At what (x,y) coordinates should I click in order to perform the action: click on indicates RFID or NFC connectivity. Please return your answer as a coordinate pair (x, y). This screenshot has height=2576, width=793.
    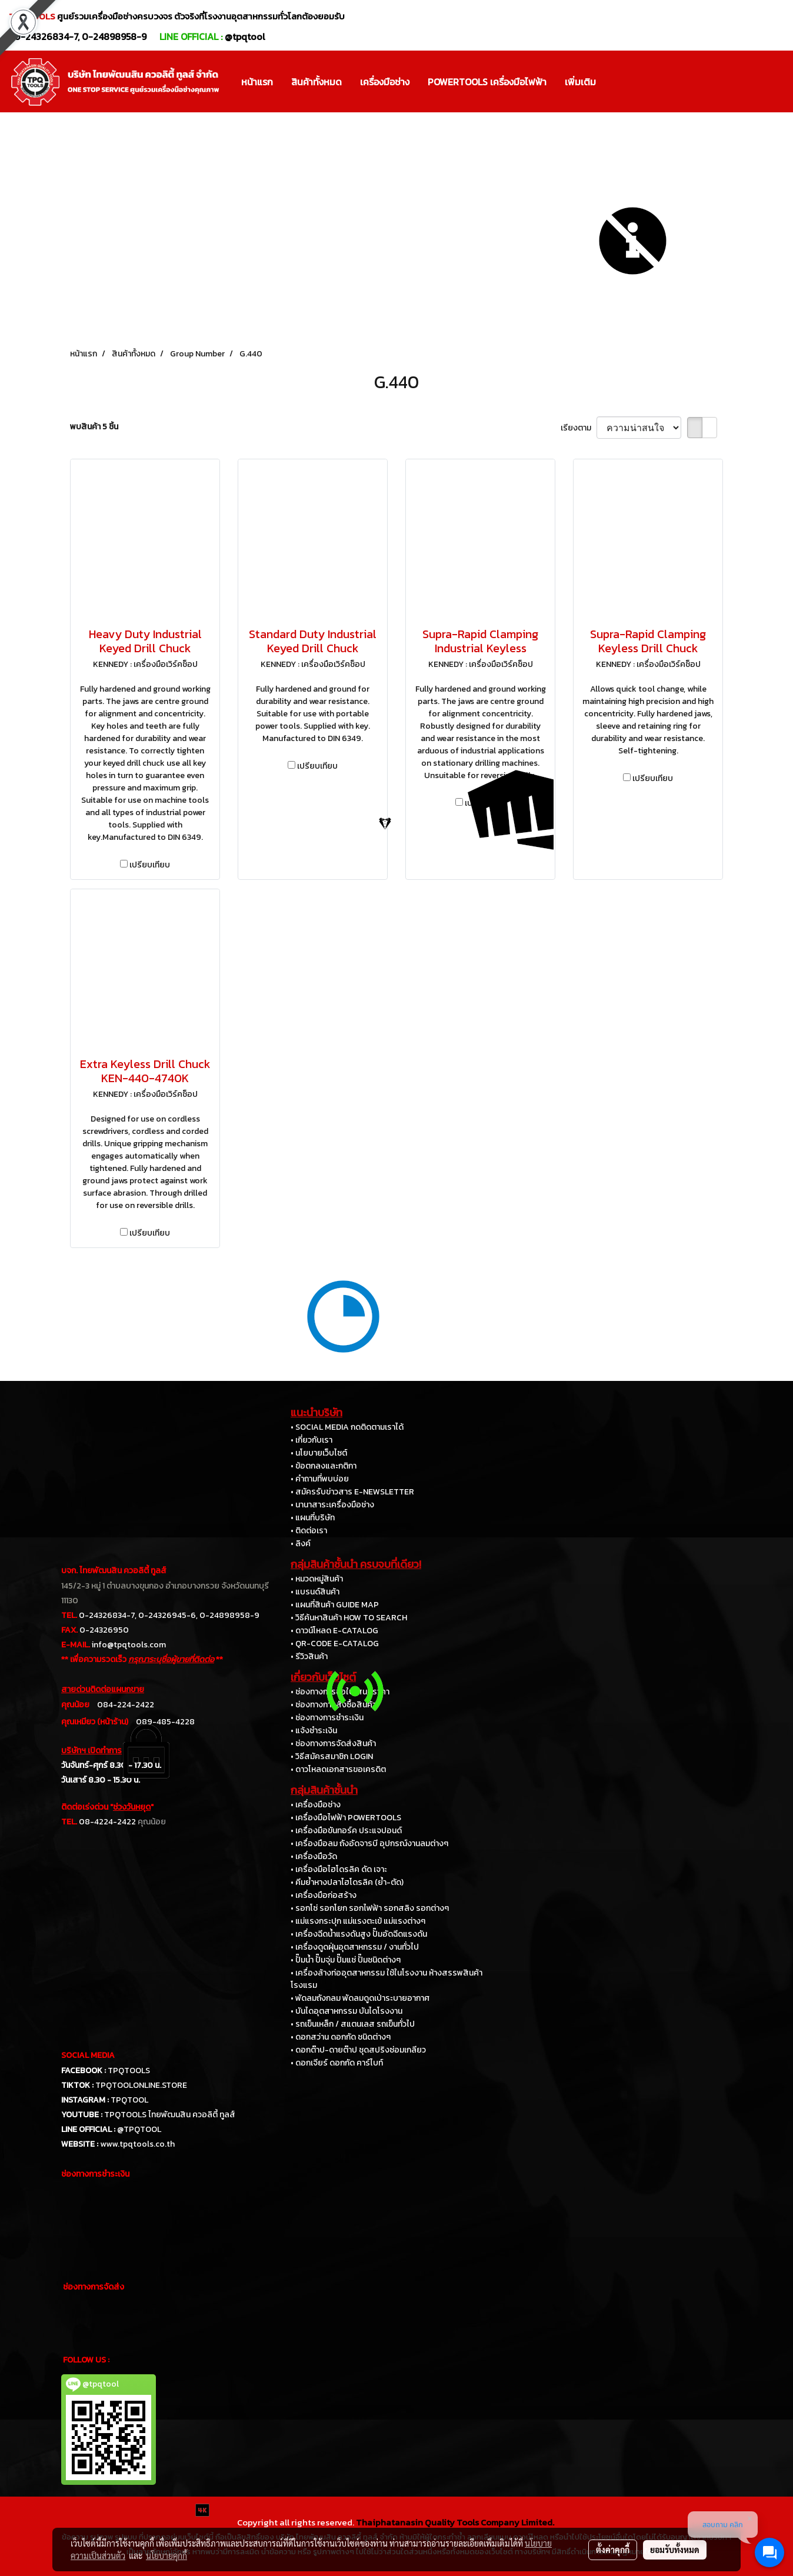
    Looking at the image, I should click on (355, 1691).